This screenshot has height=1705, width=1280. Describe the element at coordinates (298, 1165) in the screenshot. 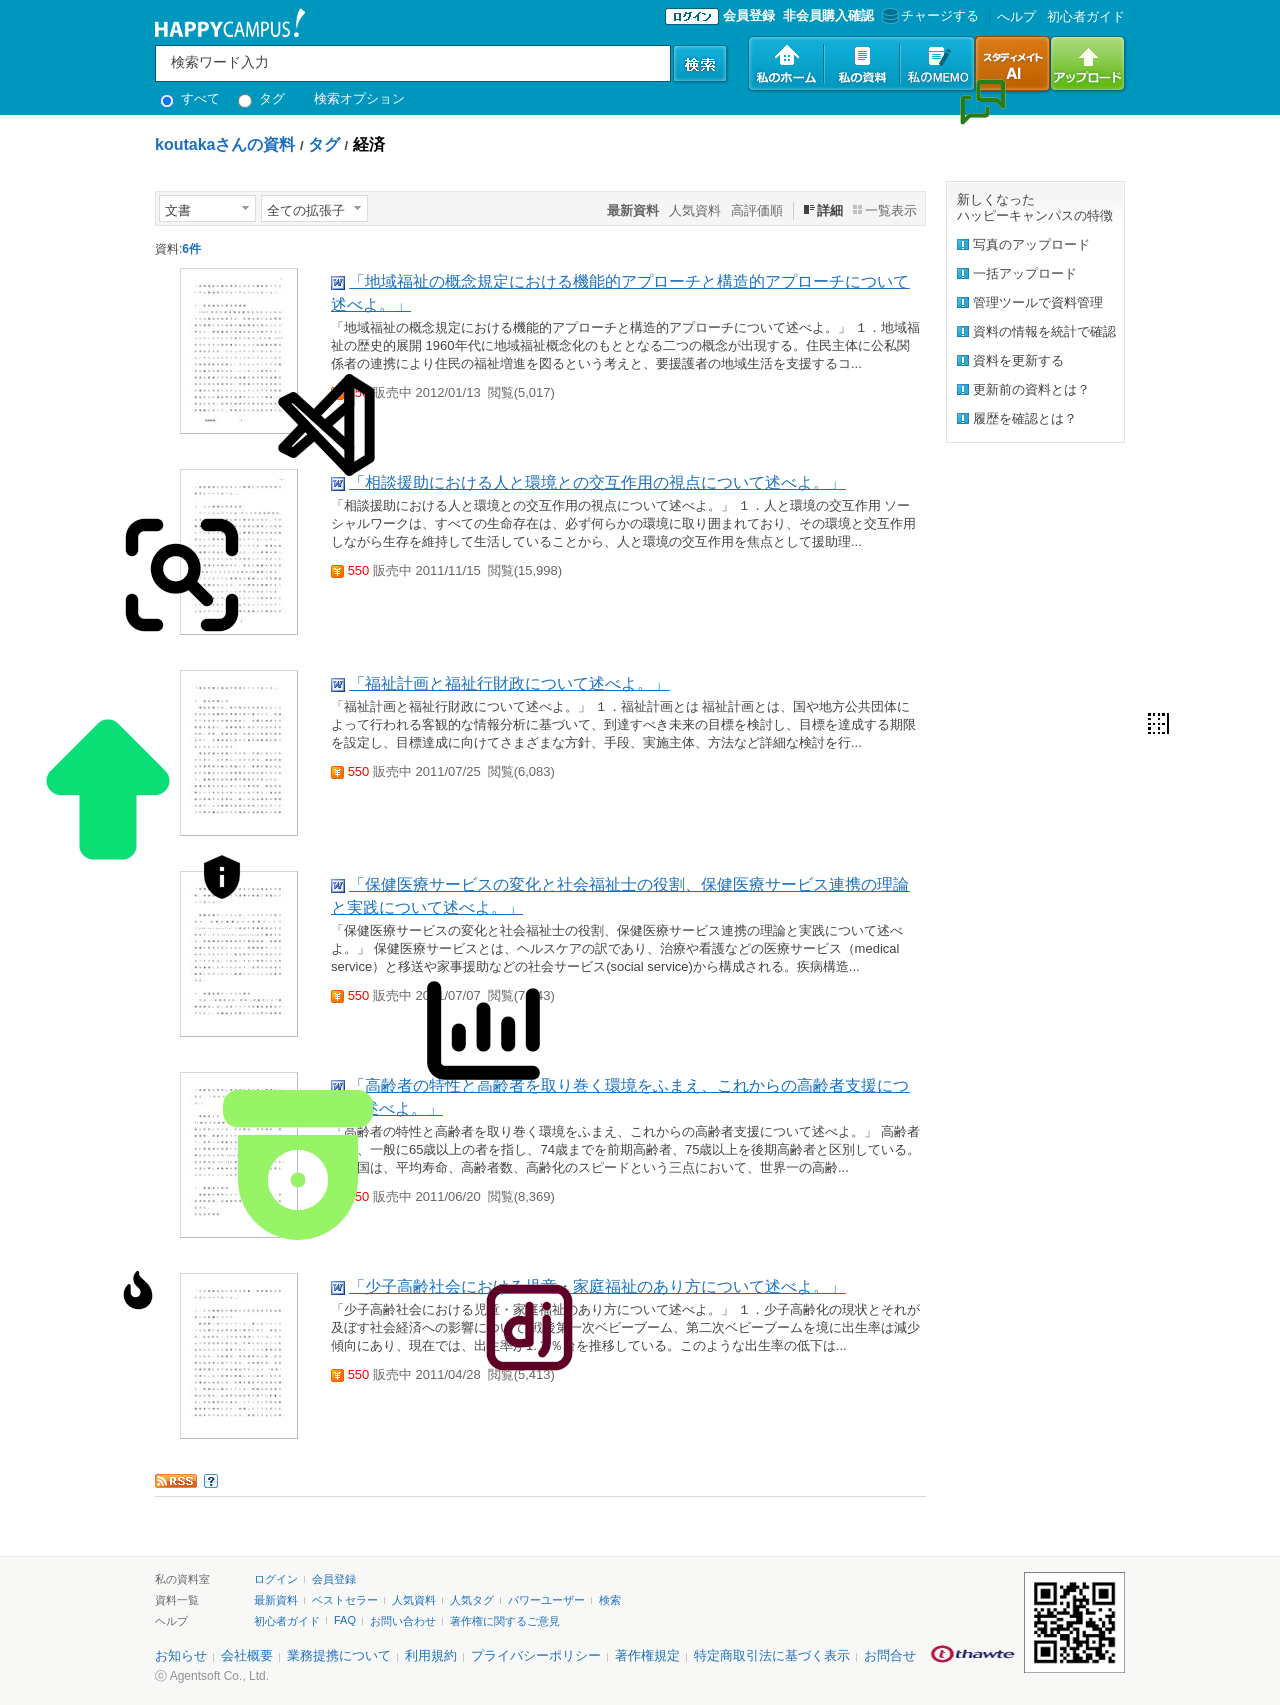

I see `access security camera settings` at that location.